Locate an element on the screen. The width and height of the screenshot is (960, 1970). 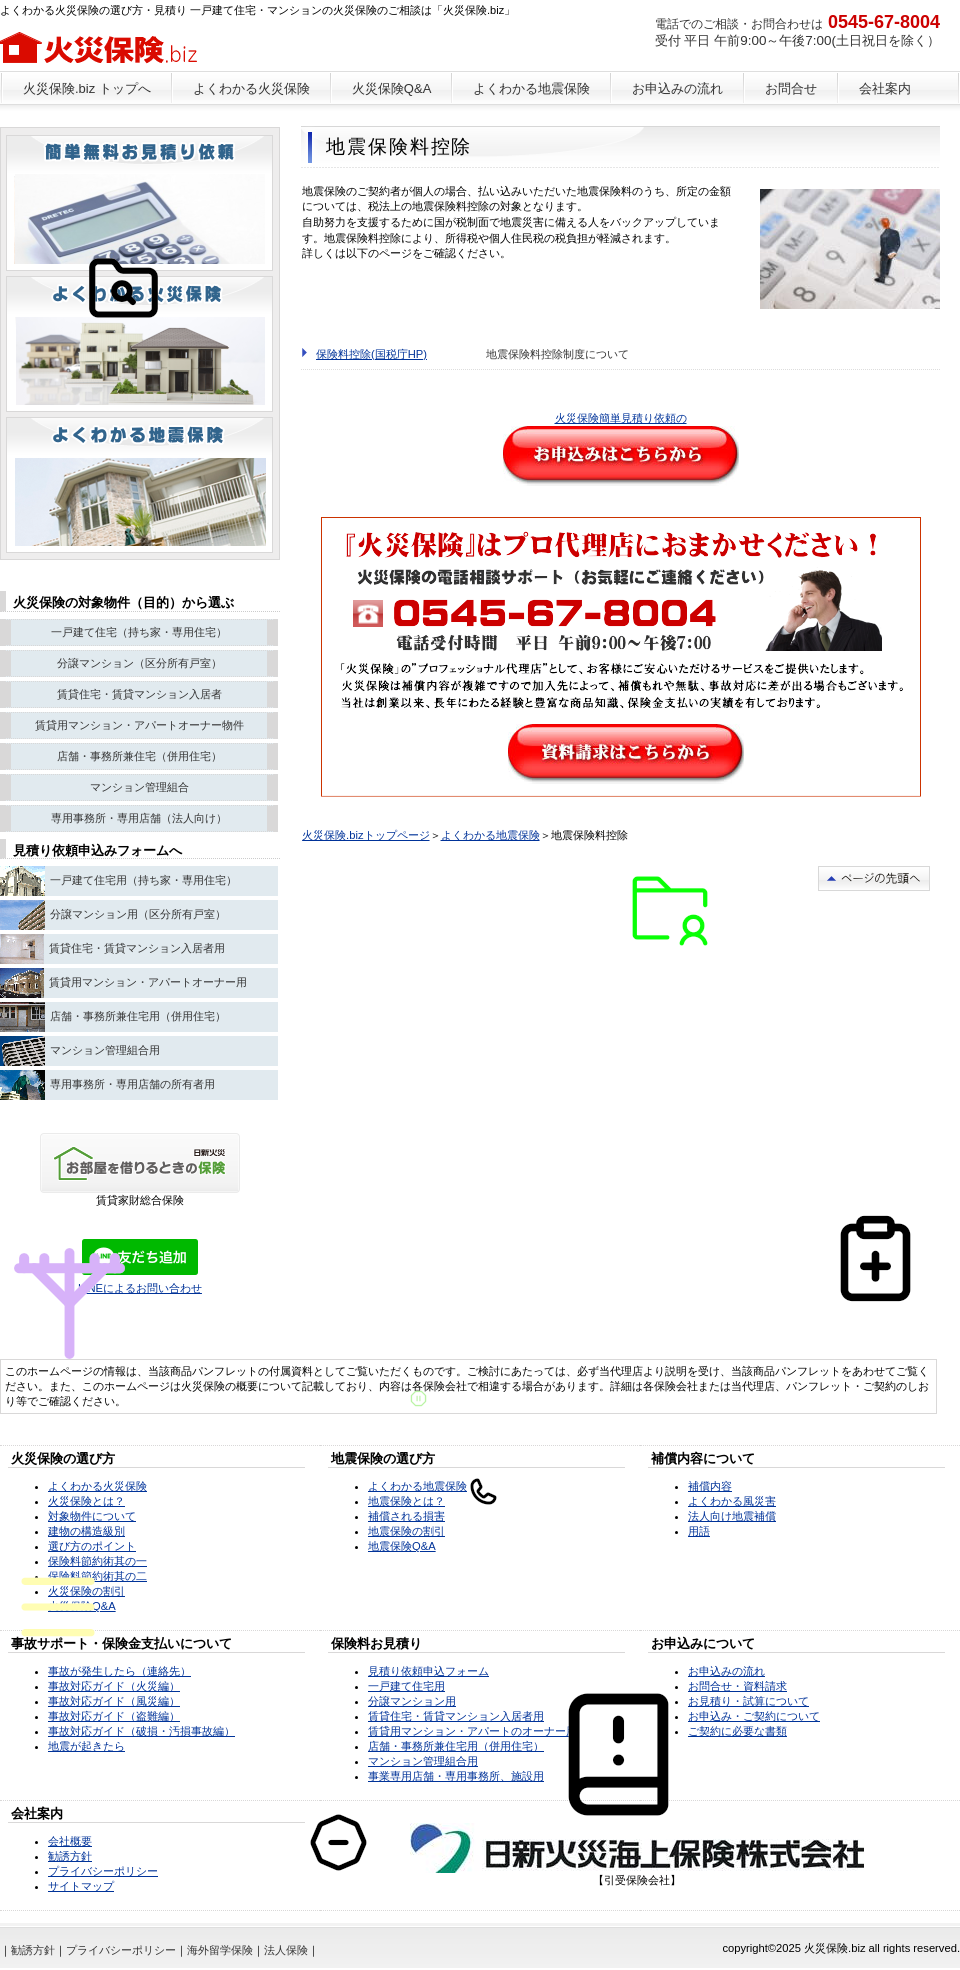
pause or halt a process is located at coordinates (418, 1398).